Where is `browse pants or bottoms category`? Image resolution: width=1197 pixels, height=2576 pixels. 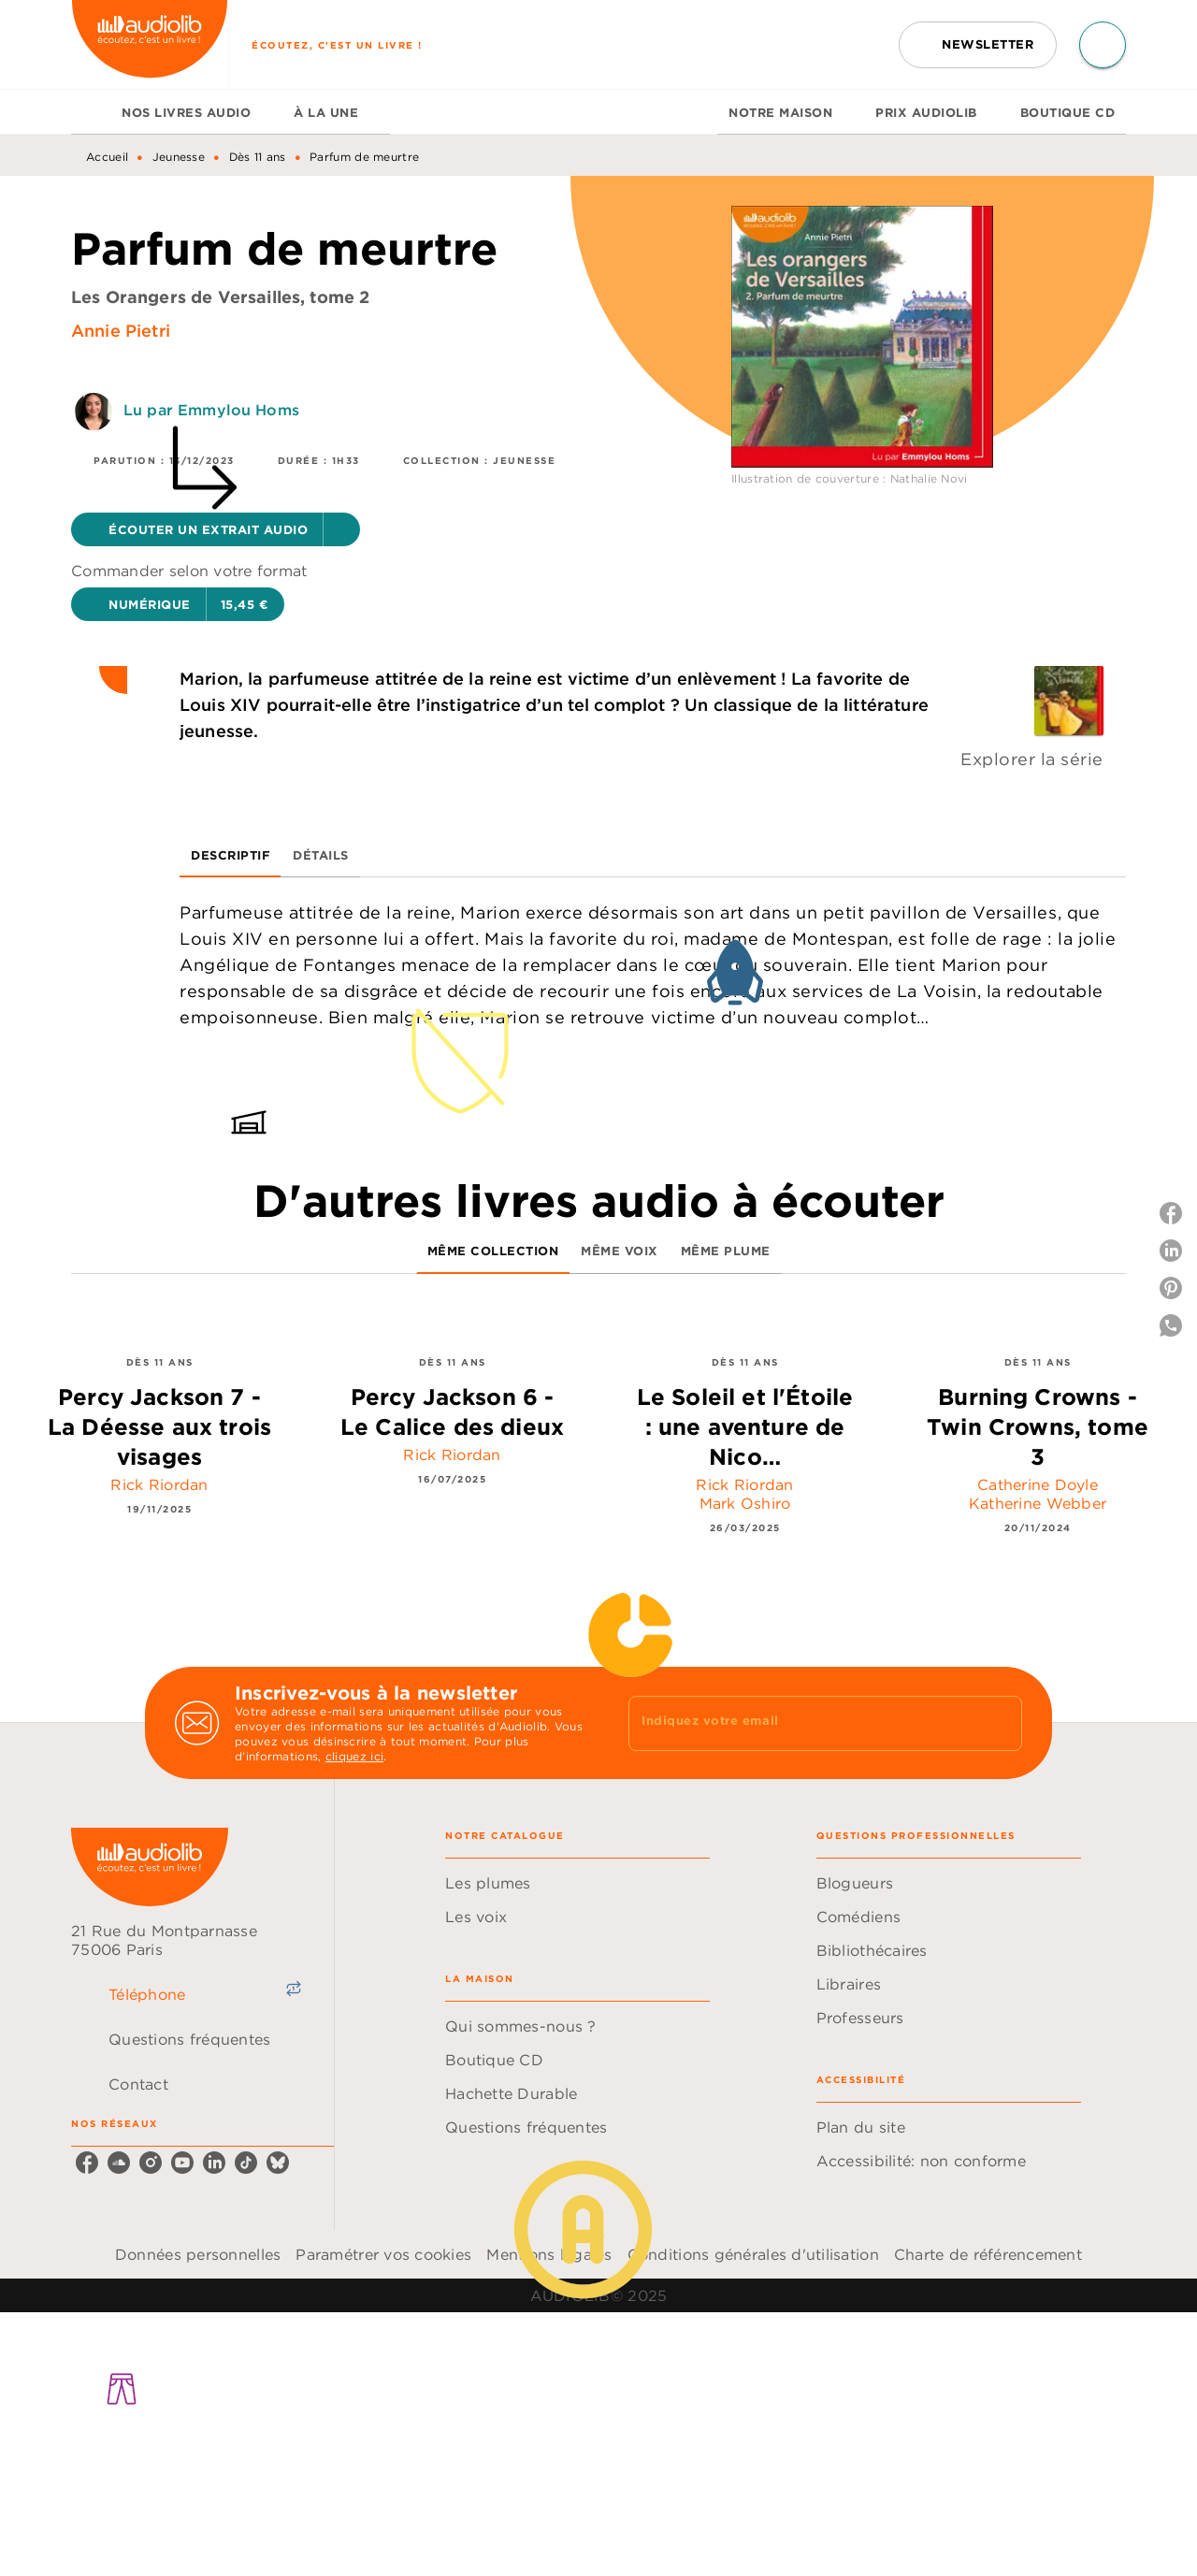 browse pants or bottoms category is located at coordinates (122, 2389).